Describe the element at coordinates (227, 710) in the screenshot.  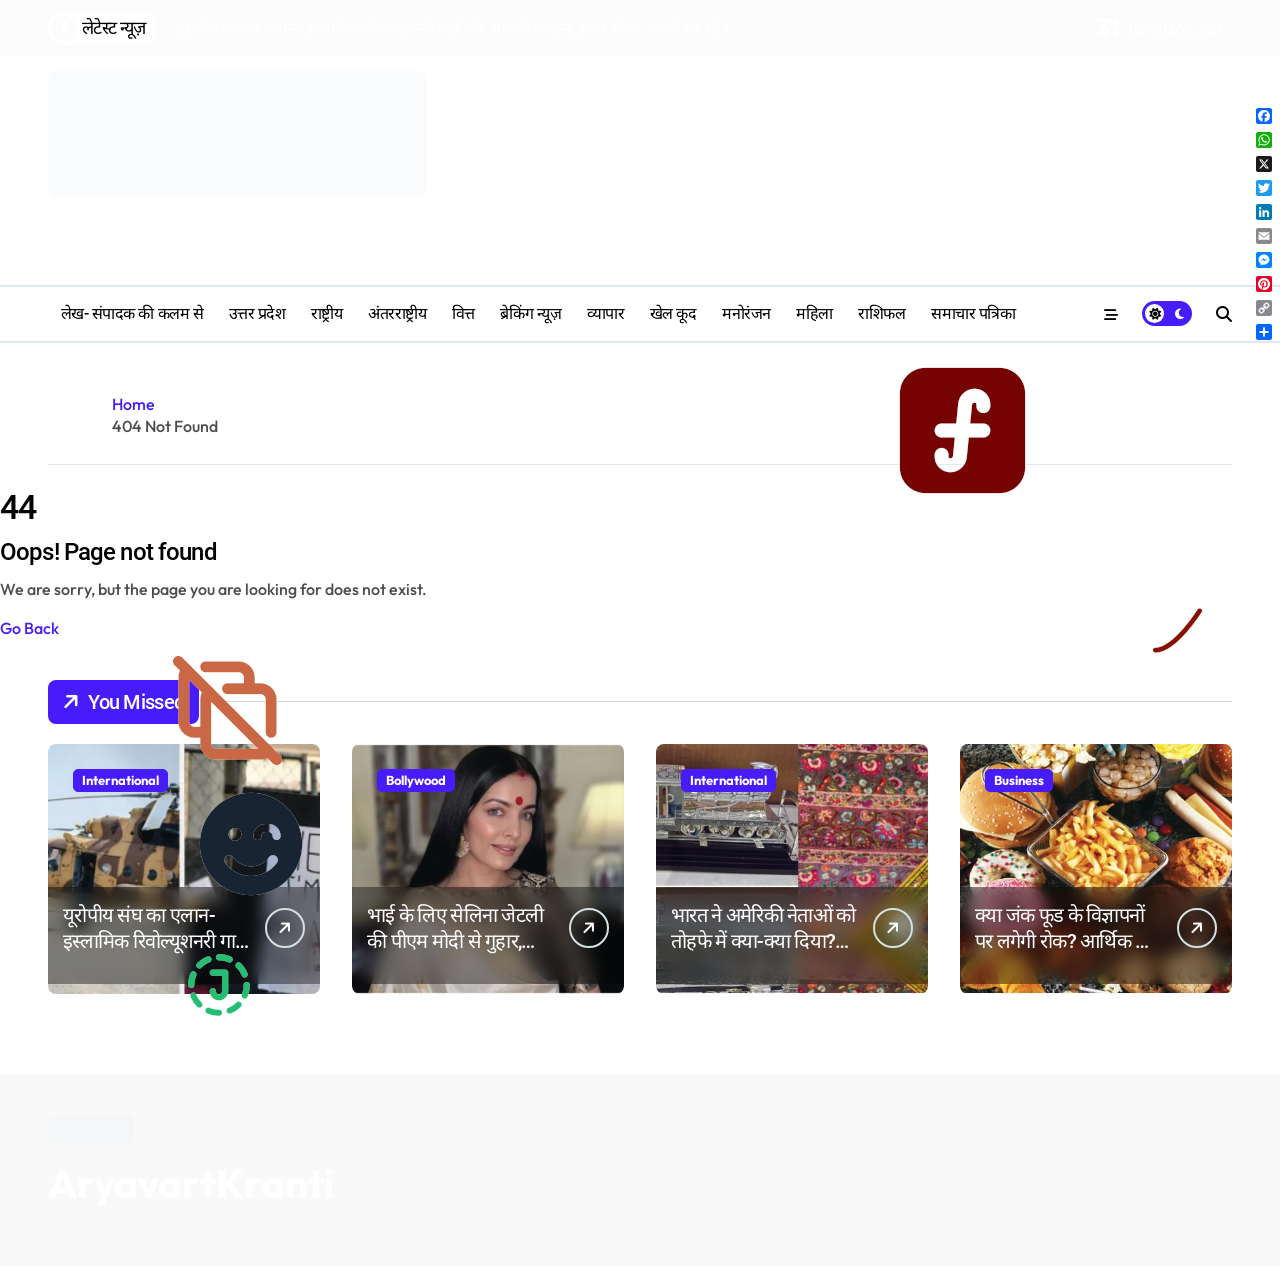
I see `copy function disabled or unavailable` at that location.